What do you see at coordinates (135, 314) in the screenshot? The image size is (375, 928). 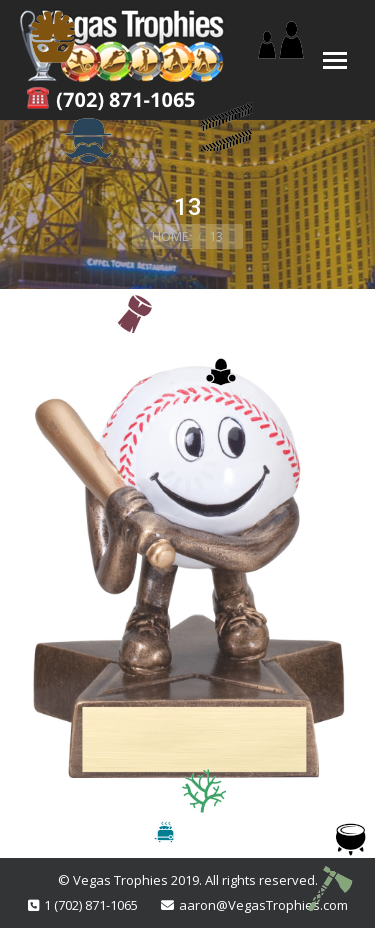 I see `celebrate an achievement or milestone` at bounding box center [135, 314].